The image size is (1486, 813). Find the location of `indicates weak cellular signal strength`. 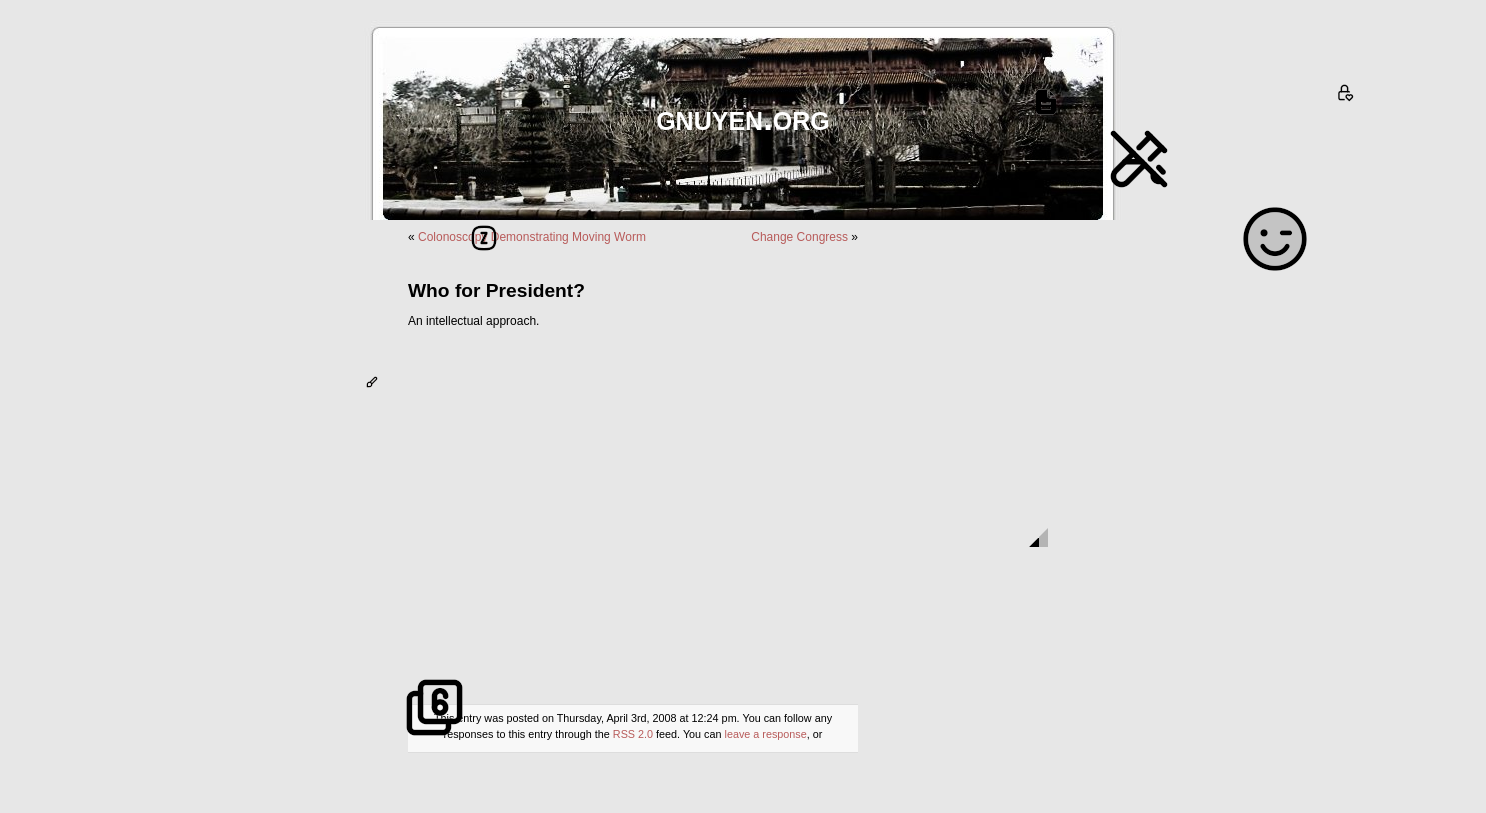

indicates weak cellular signal strength is located at coordinates (1038, 537).